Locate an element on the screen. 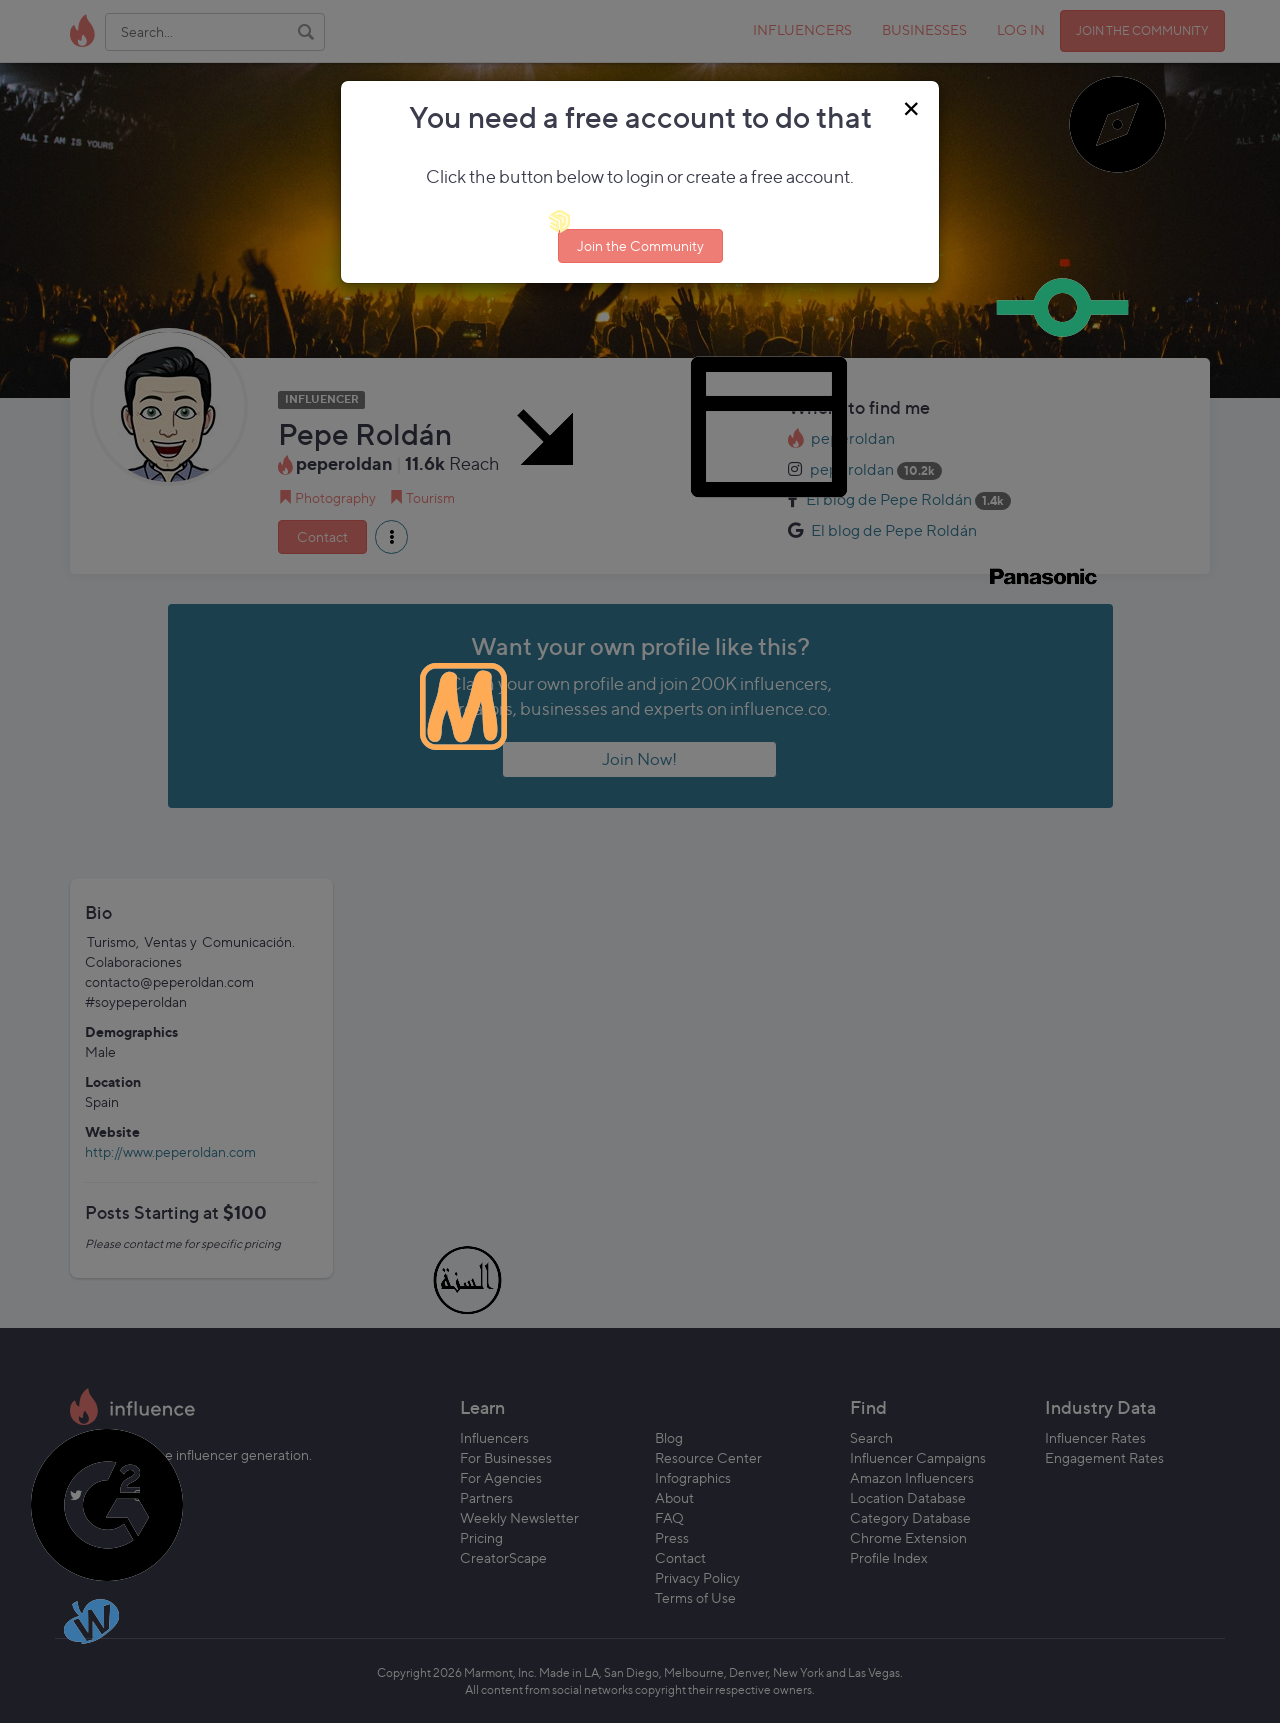 This screenshot has width=1280, height=1723. open MangaUpdates website or app is located at coordinates (463, 706).